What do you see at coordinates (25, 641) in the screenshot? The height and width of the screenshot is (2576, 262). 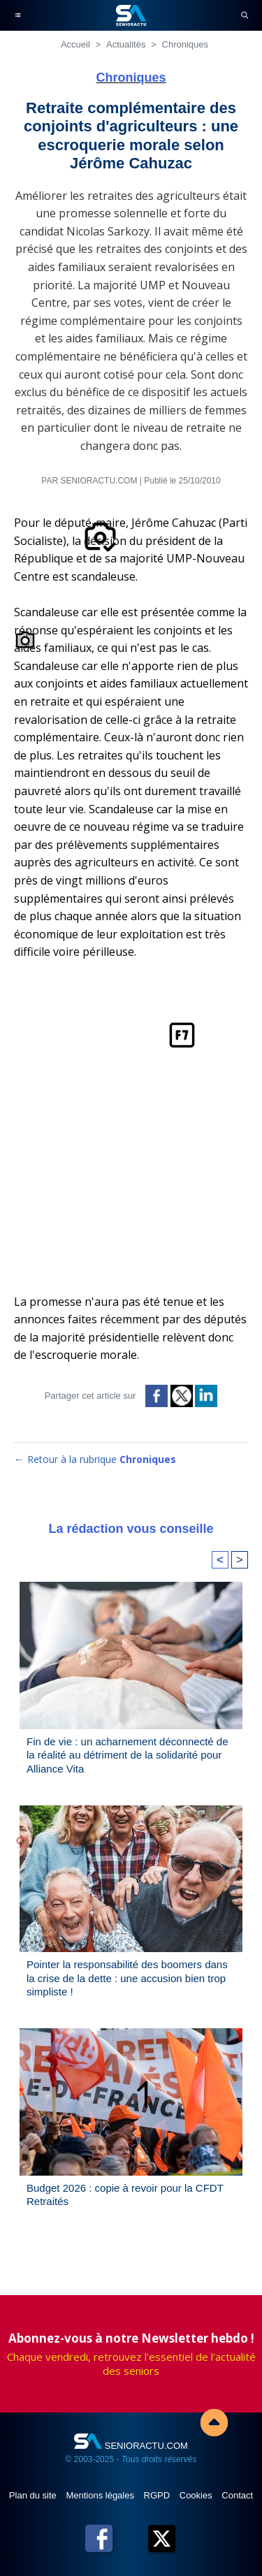 I see `tap to take a photo` at bounding box center [25, 641].